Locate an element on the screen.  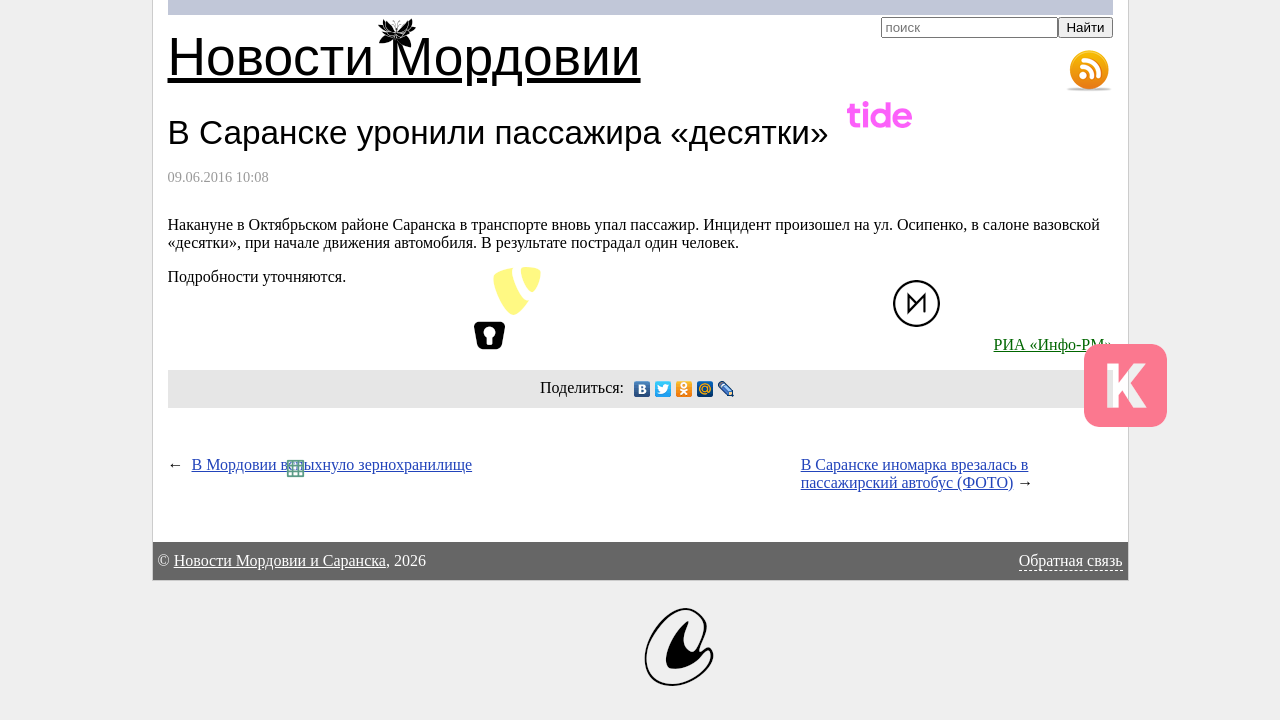
open the Tide banking app is located at coordinates (879, 114).